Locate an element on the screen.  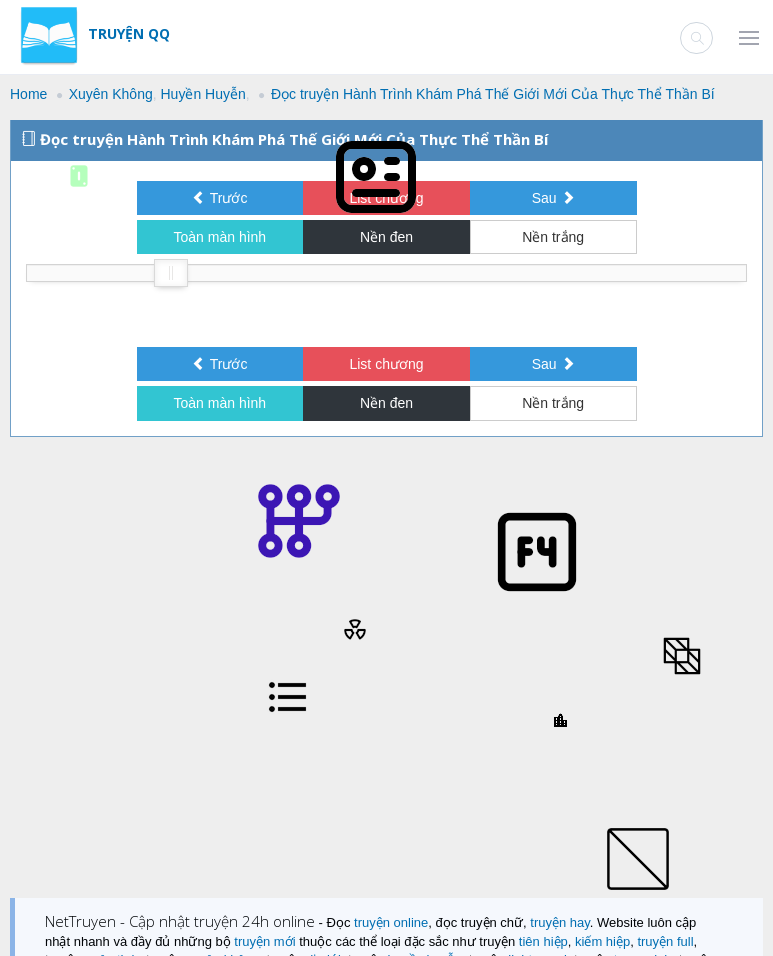
view city or urban location is located at coordinates (560, 720).